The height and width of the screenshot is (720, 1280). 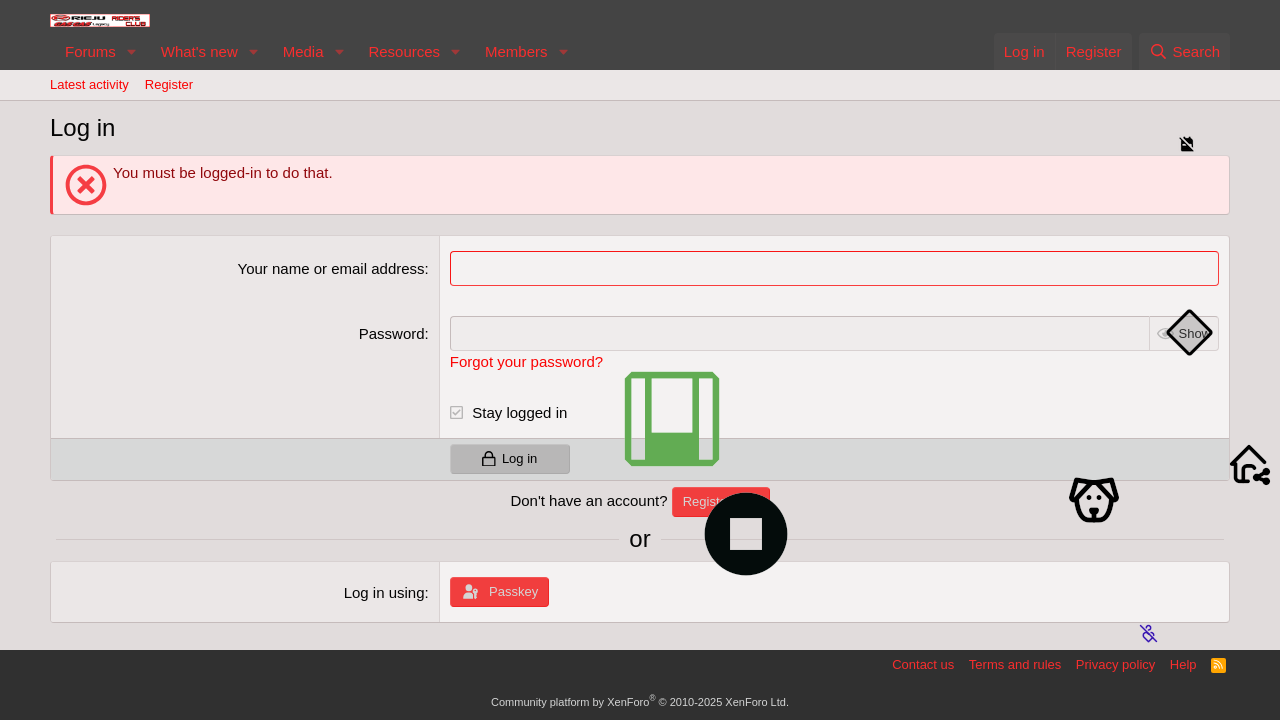 I want to click on stop media playback, so click(x=746, y=534).